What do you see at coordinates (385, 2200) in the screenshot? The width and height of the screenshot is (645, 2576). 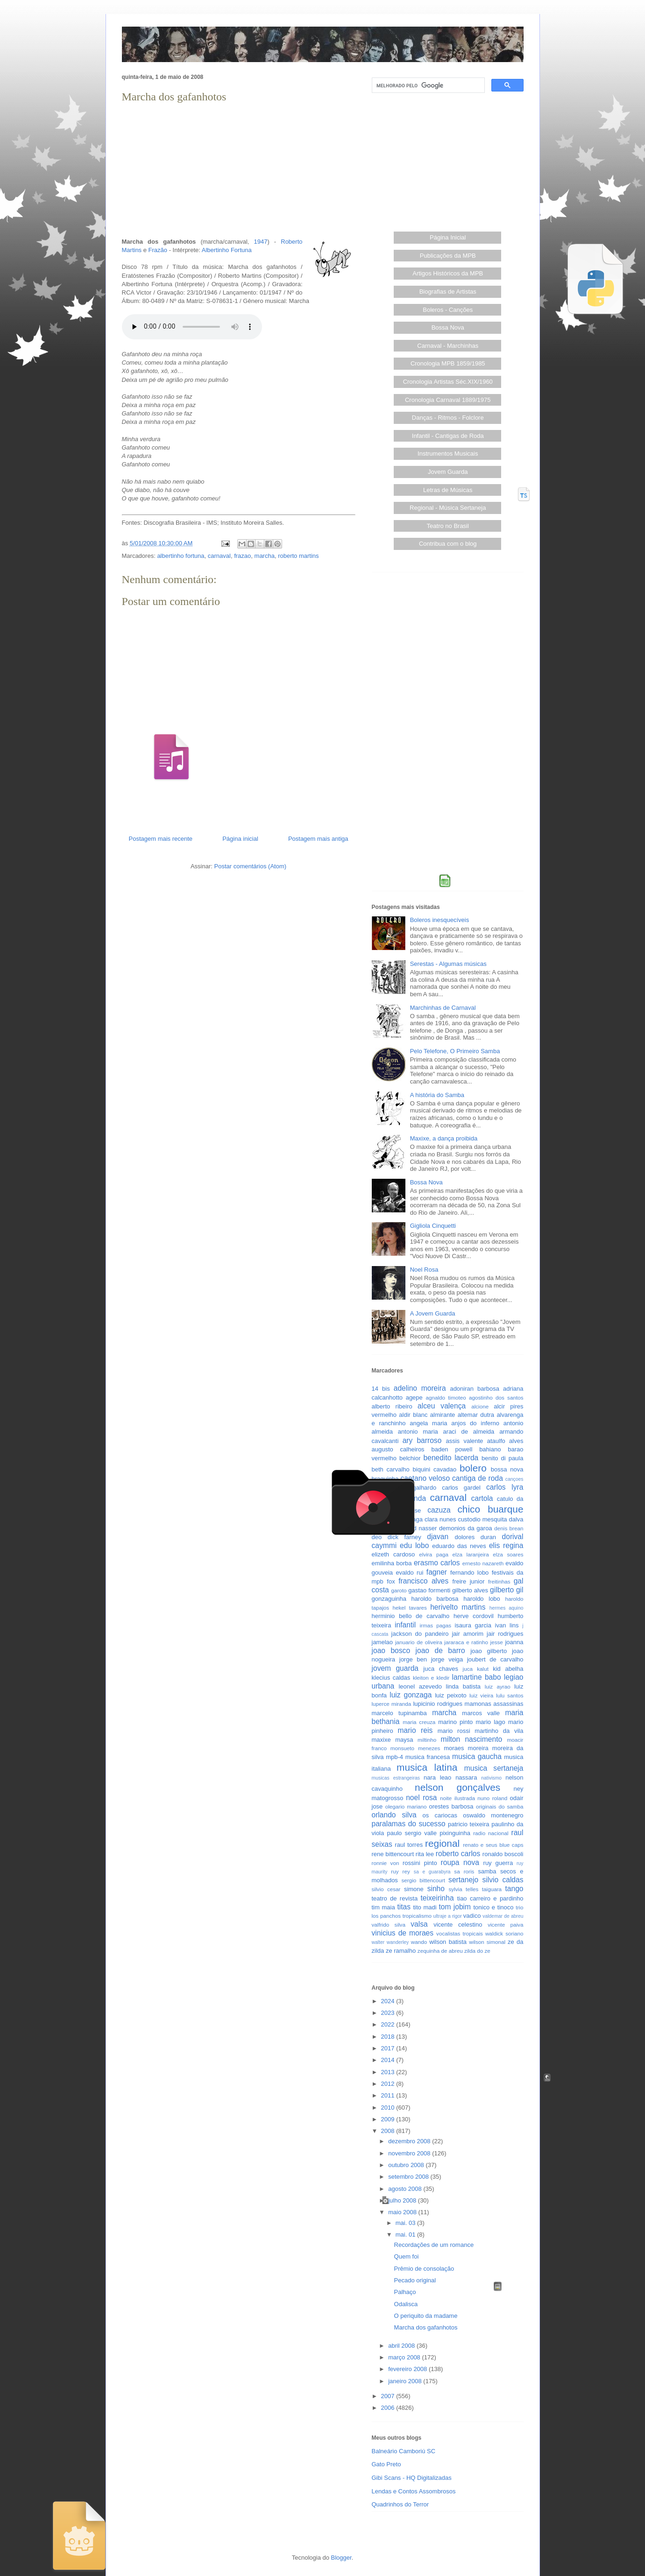 I see `a CD or disc image file` at bounding box center [385, 2200].